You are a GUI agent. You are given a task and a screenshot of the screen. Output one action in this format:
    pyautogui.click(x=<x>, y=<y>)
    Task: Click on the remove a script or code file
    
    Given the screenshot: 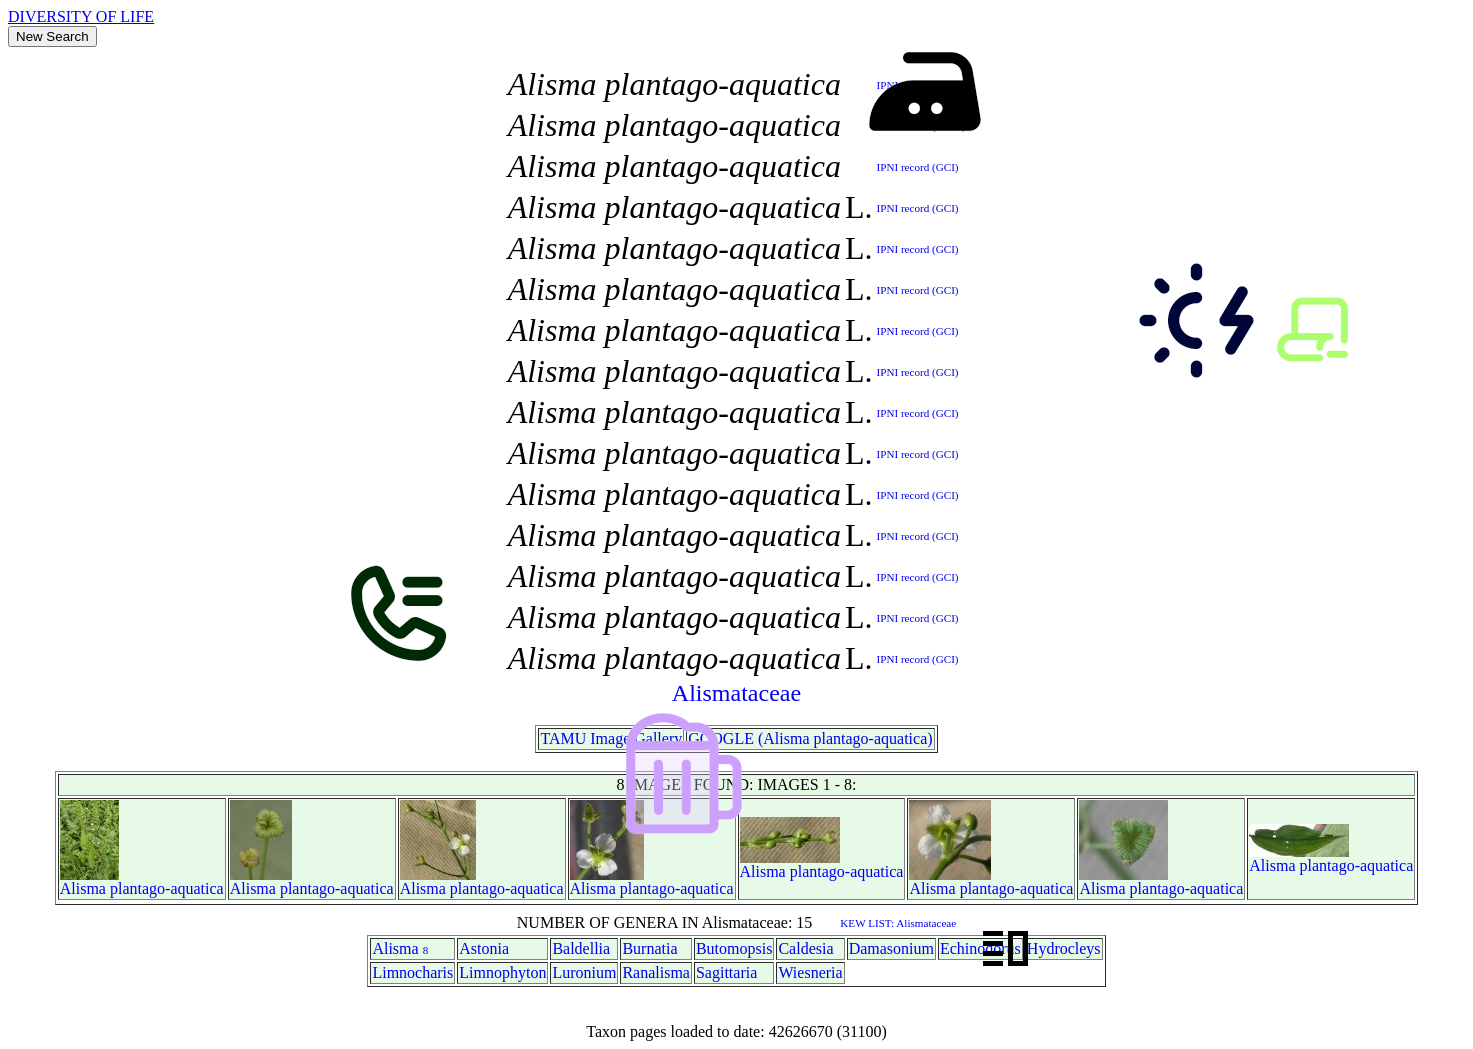 What is the action you would take?
    pyautogui.click(x=1312, y=329)
    